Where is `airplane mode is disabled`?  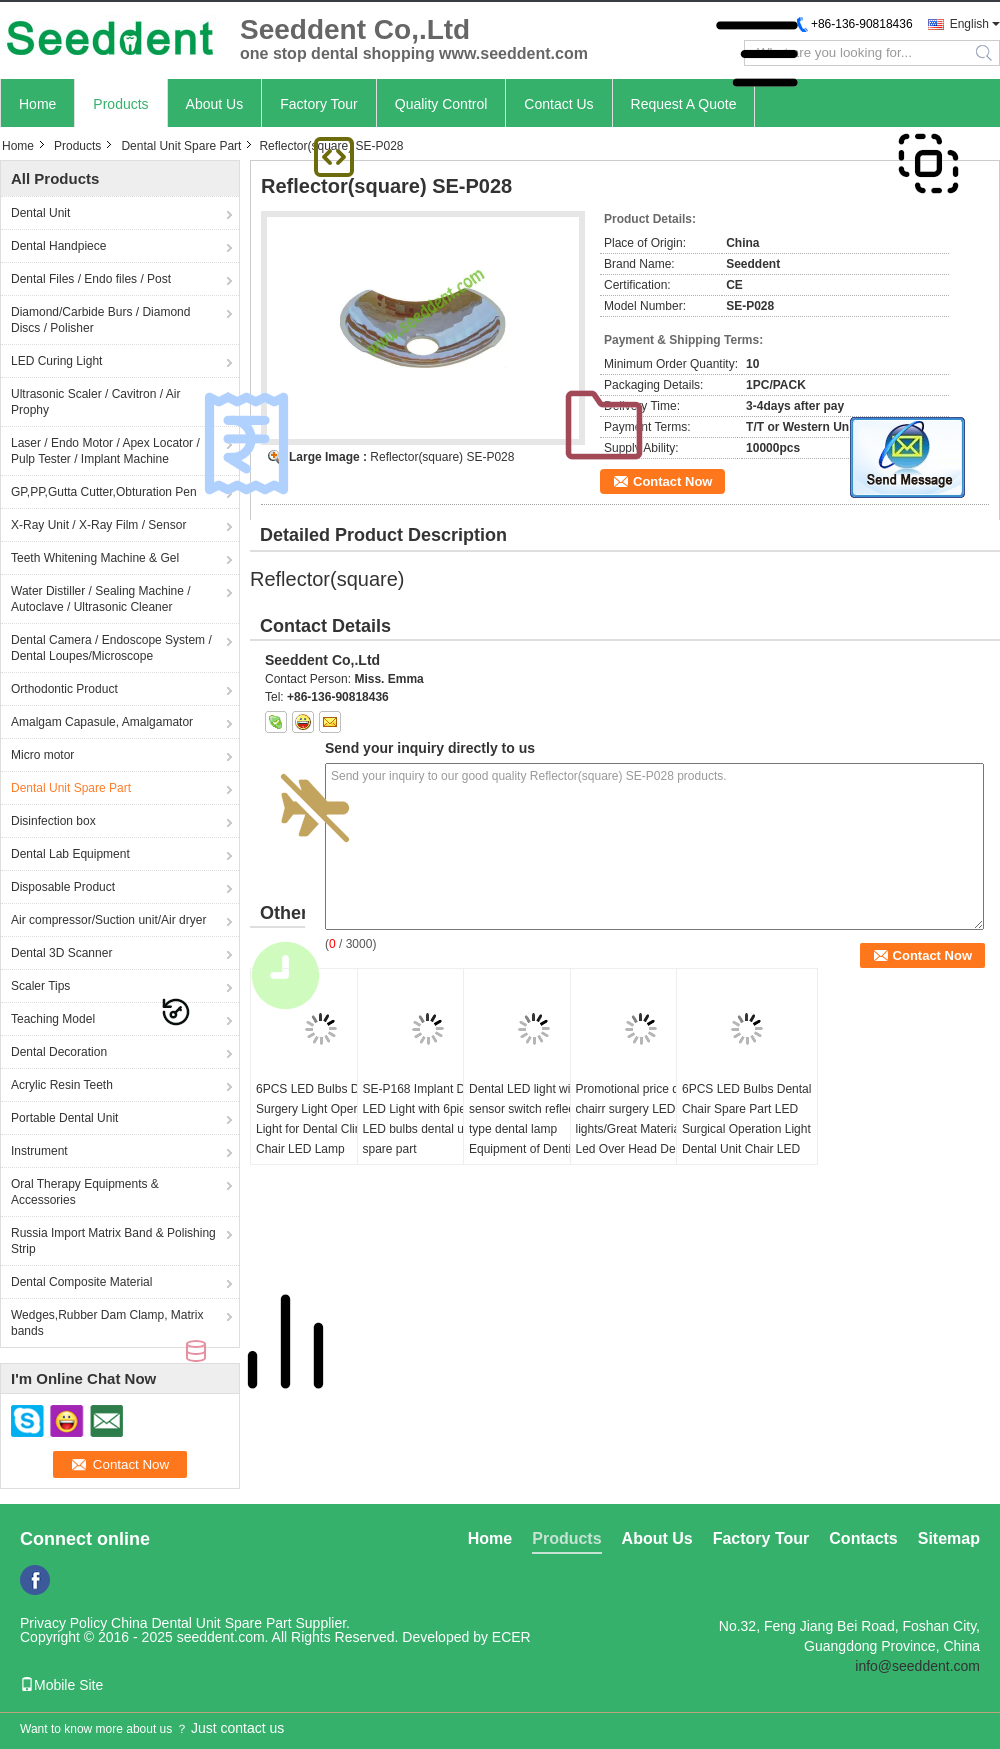 airplane mode is disabled is located at coordinates (315, 808).